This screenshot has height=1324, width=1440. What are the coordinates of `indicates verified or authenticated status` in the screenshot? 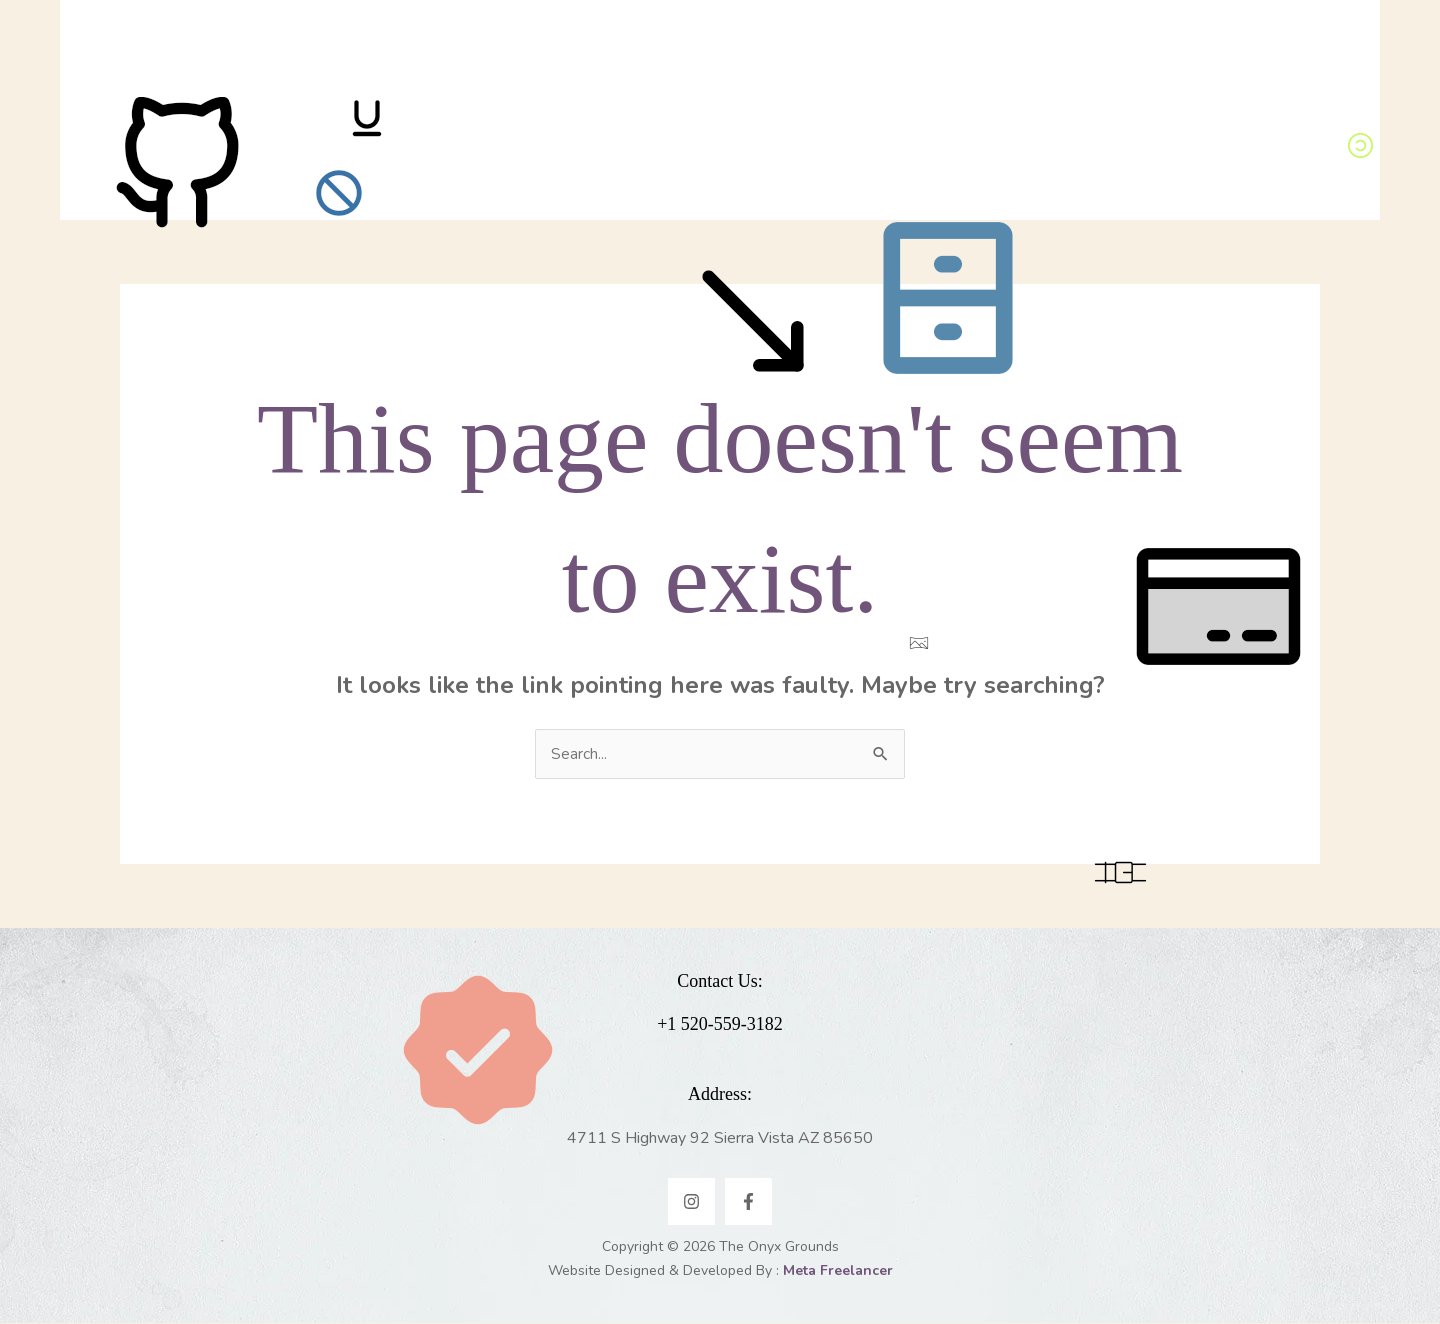 It's located at (478, 1050).